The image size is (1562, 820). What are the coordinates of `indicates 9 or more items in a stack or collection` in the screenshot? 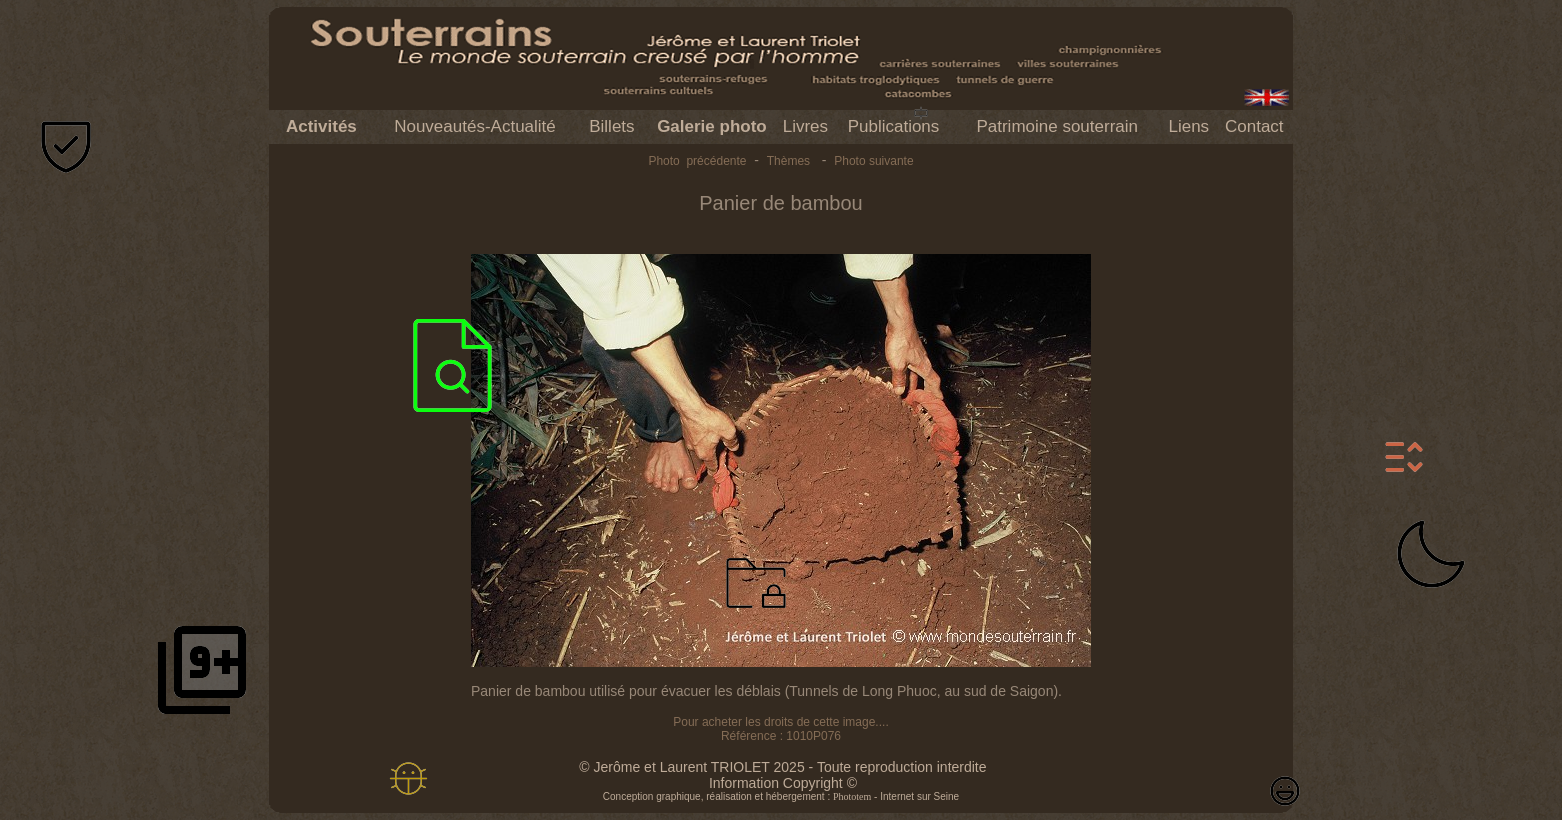 It's located at (202, 670).